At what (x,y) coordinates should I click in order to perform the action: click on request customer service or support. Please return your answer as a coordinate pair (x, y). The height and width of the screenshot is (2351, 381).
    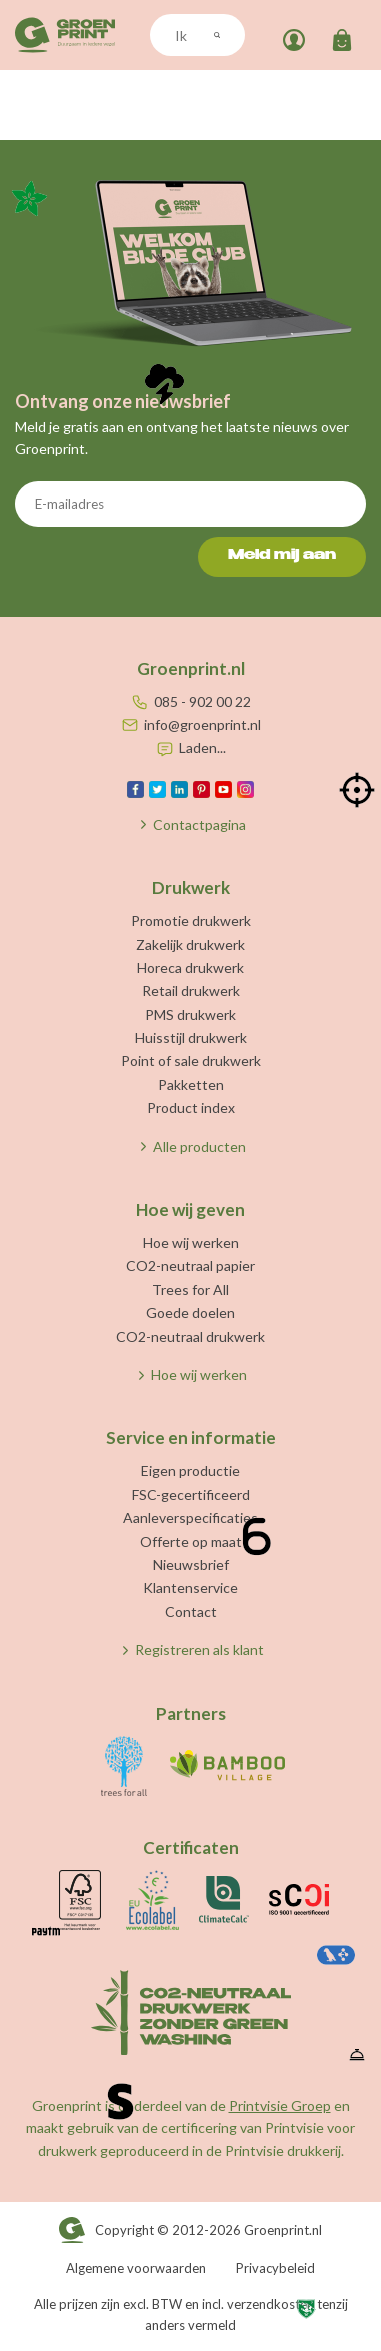
    Looking at the image, I should click on (357, 2055).